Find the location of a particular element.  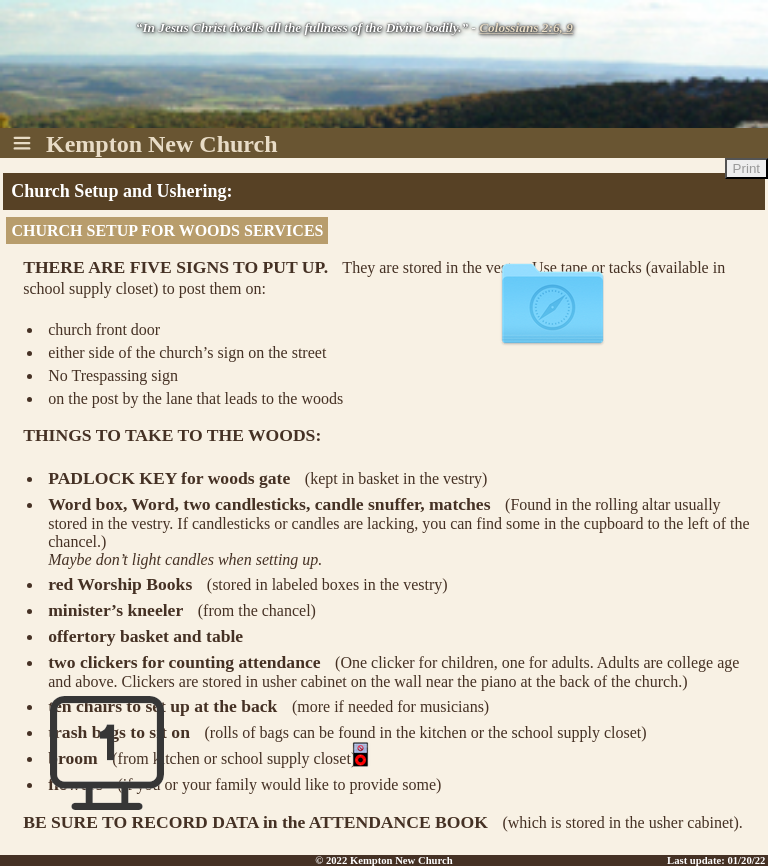

iPod device with sync error or connection issue is located at coordinates (360, 754).